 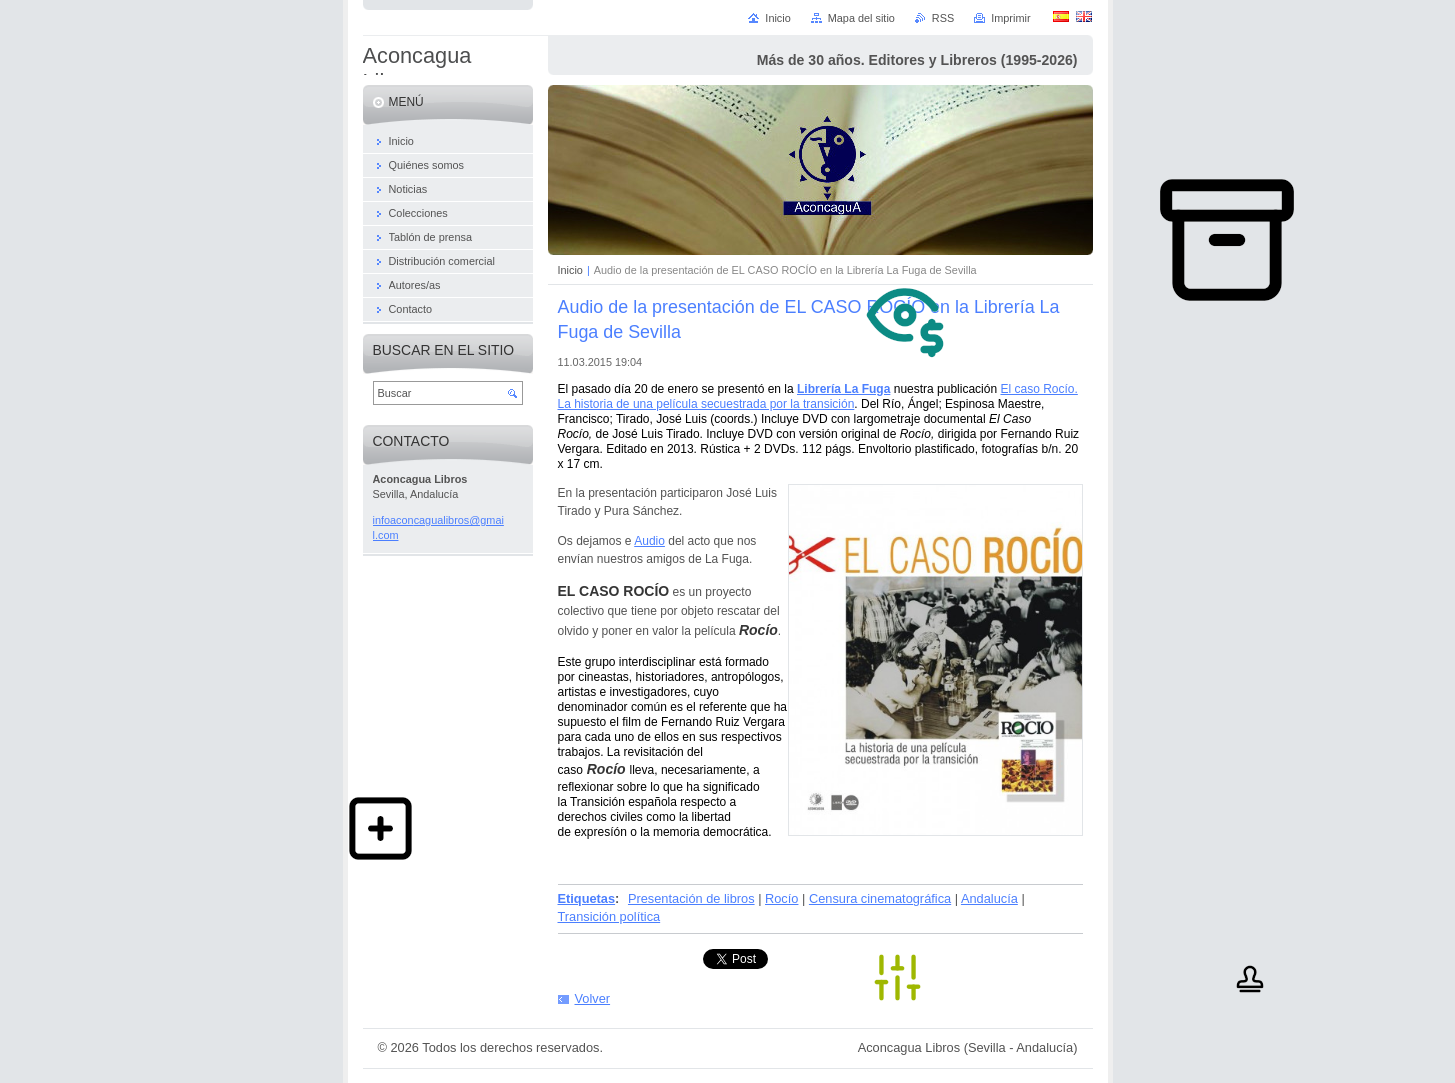 What do you see at coordinates (380, 828) in the screenshot?
I see `add a new item or entry` at bounding box center [380, 828].